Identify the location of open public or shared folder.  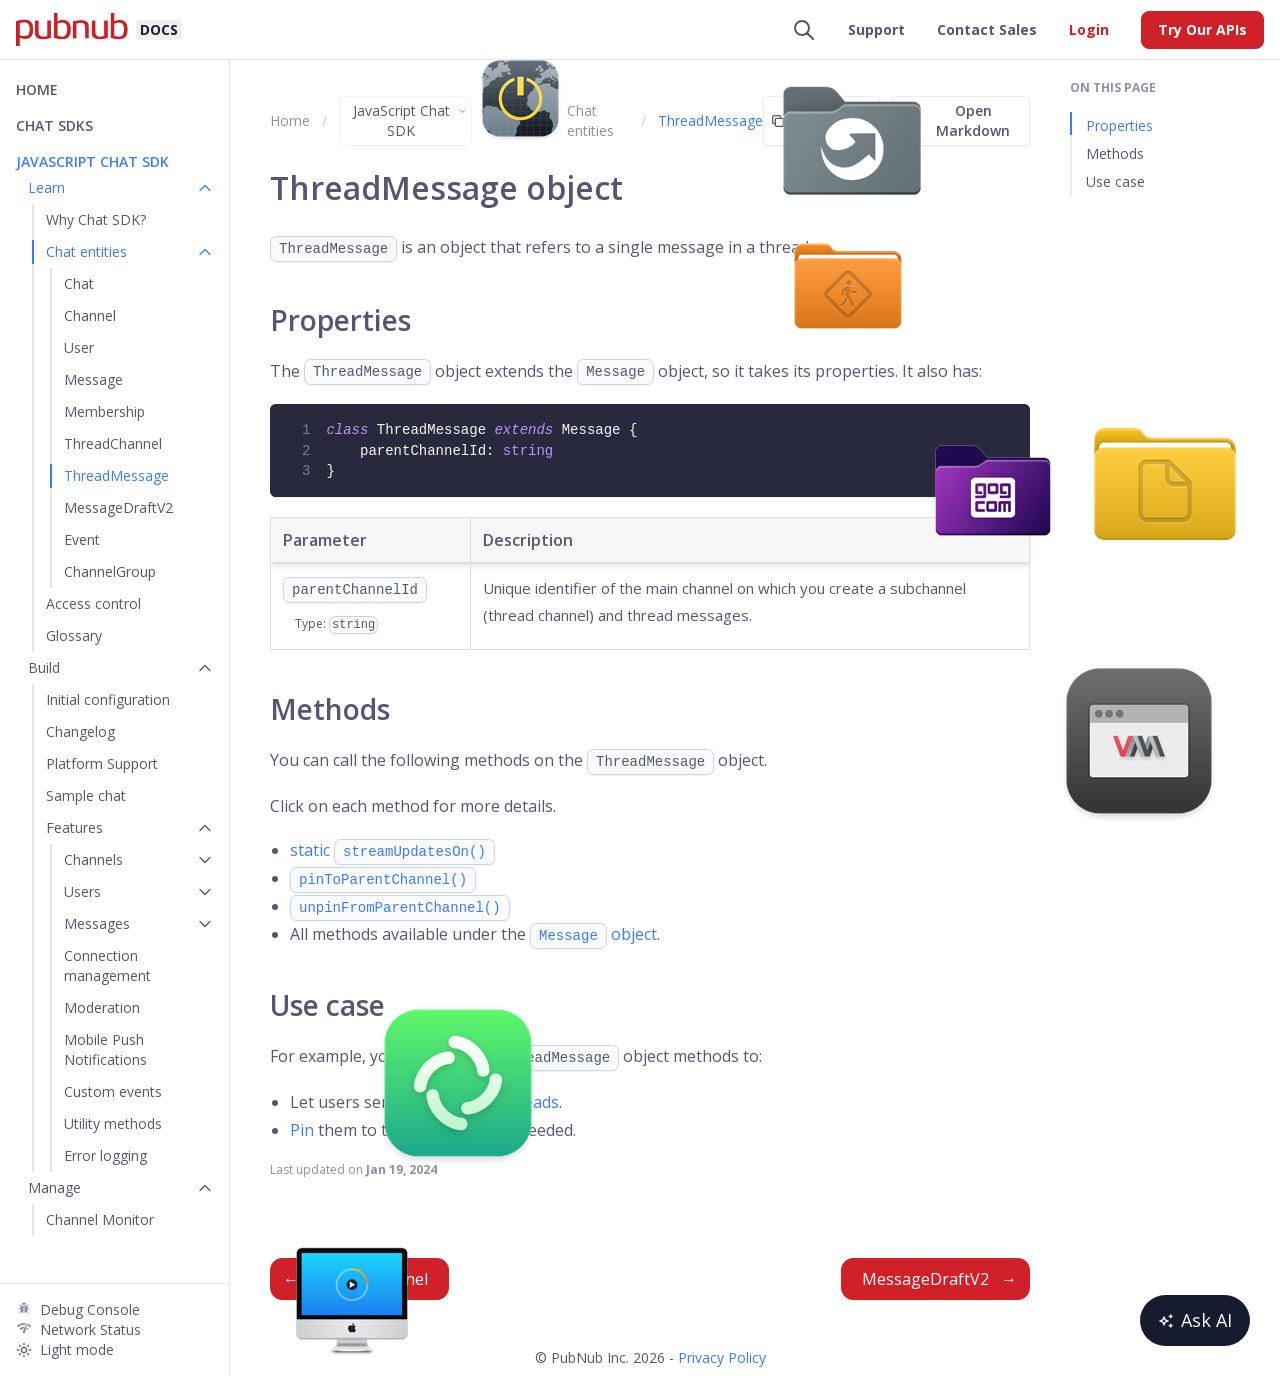
(848, 286).